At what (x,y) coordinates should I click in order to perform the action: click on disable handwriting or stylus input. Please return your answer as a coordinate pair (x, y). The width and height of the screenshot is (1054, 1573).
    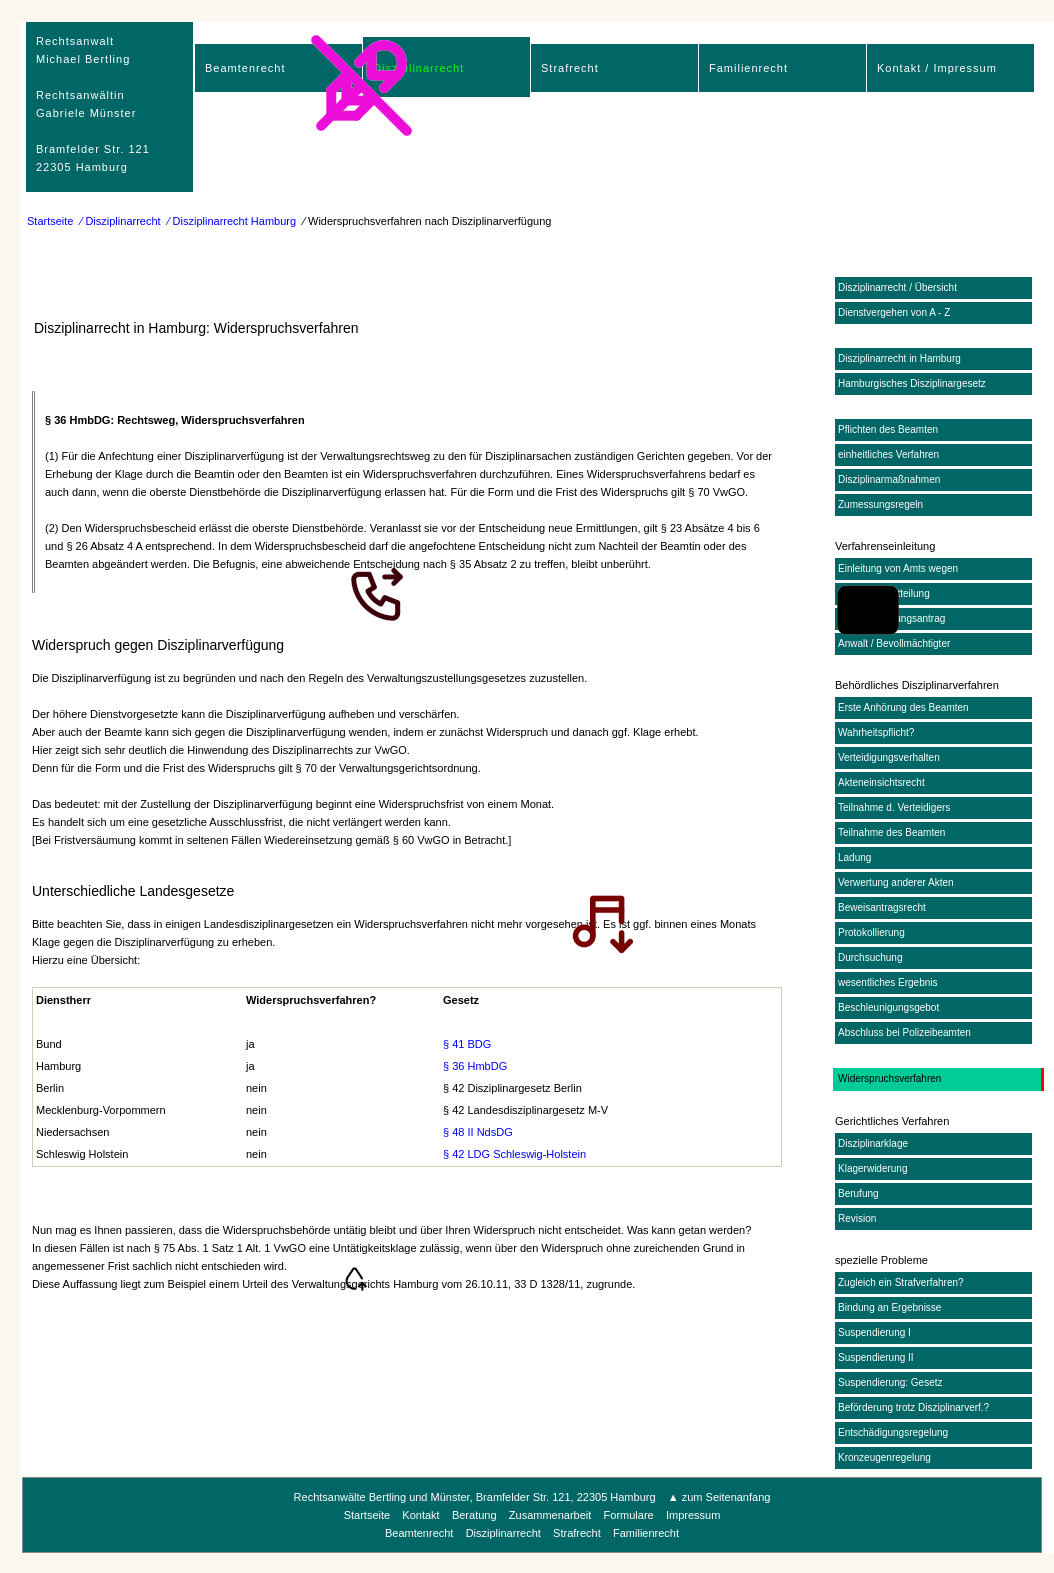
    Looking at the image, I should click on (361, 85).